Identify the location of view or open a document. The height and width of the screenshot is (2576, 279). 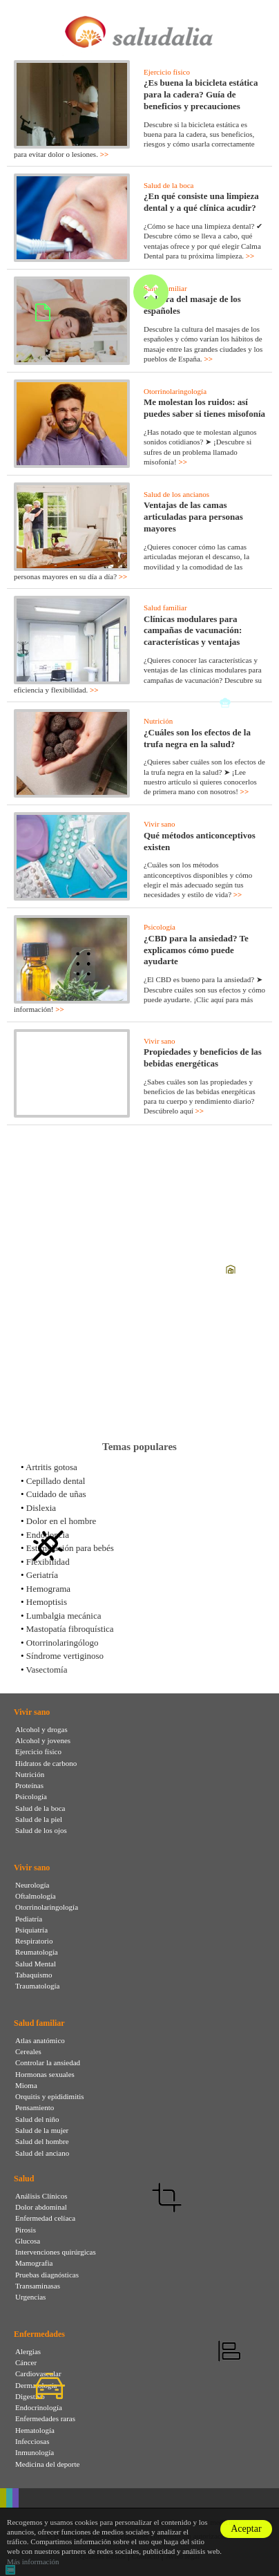
(43, 312).